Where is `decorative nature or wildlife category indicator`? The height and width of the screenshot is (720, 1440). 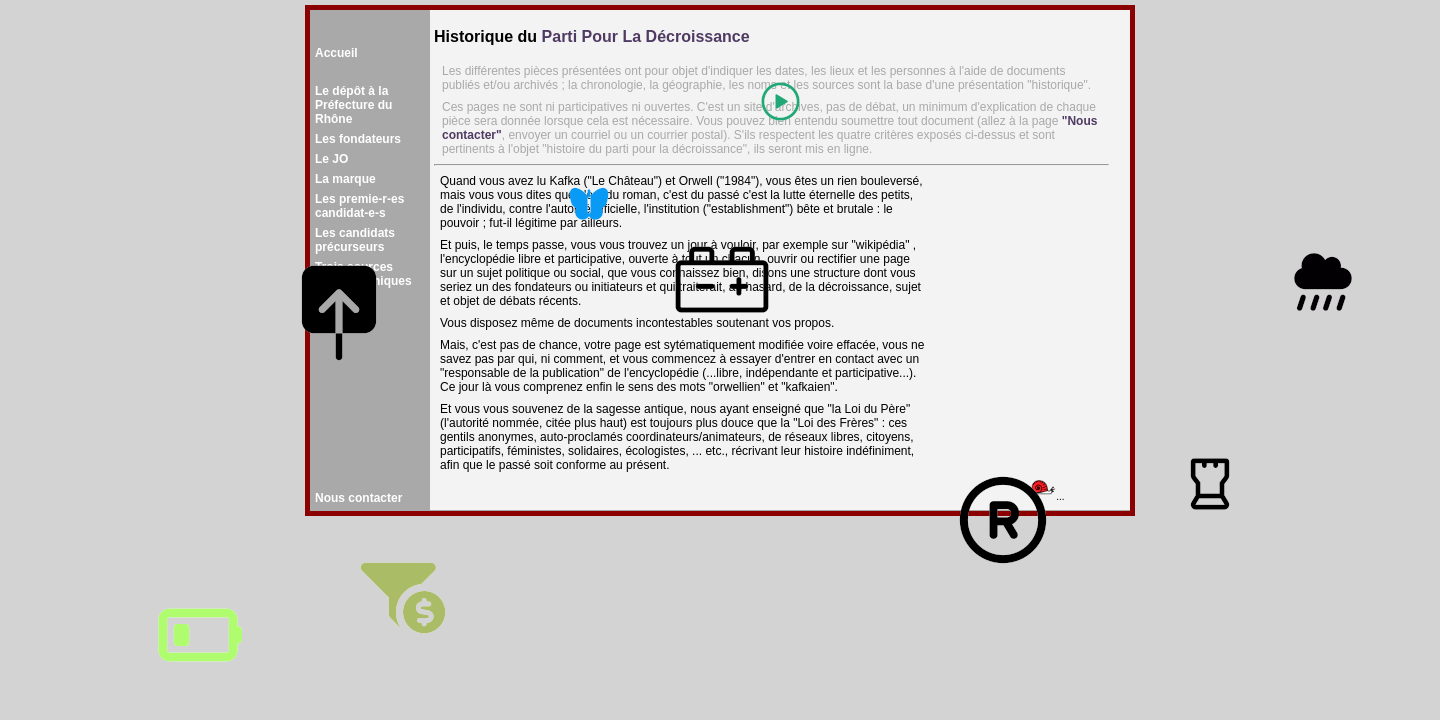 decorative nature or wildlife category indicator is located at coordinates (589, 203).